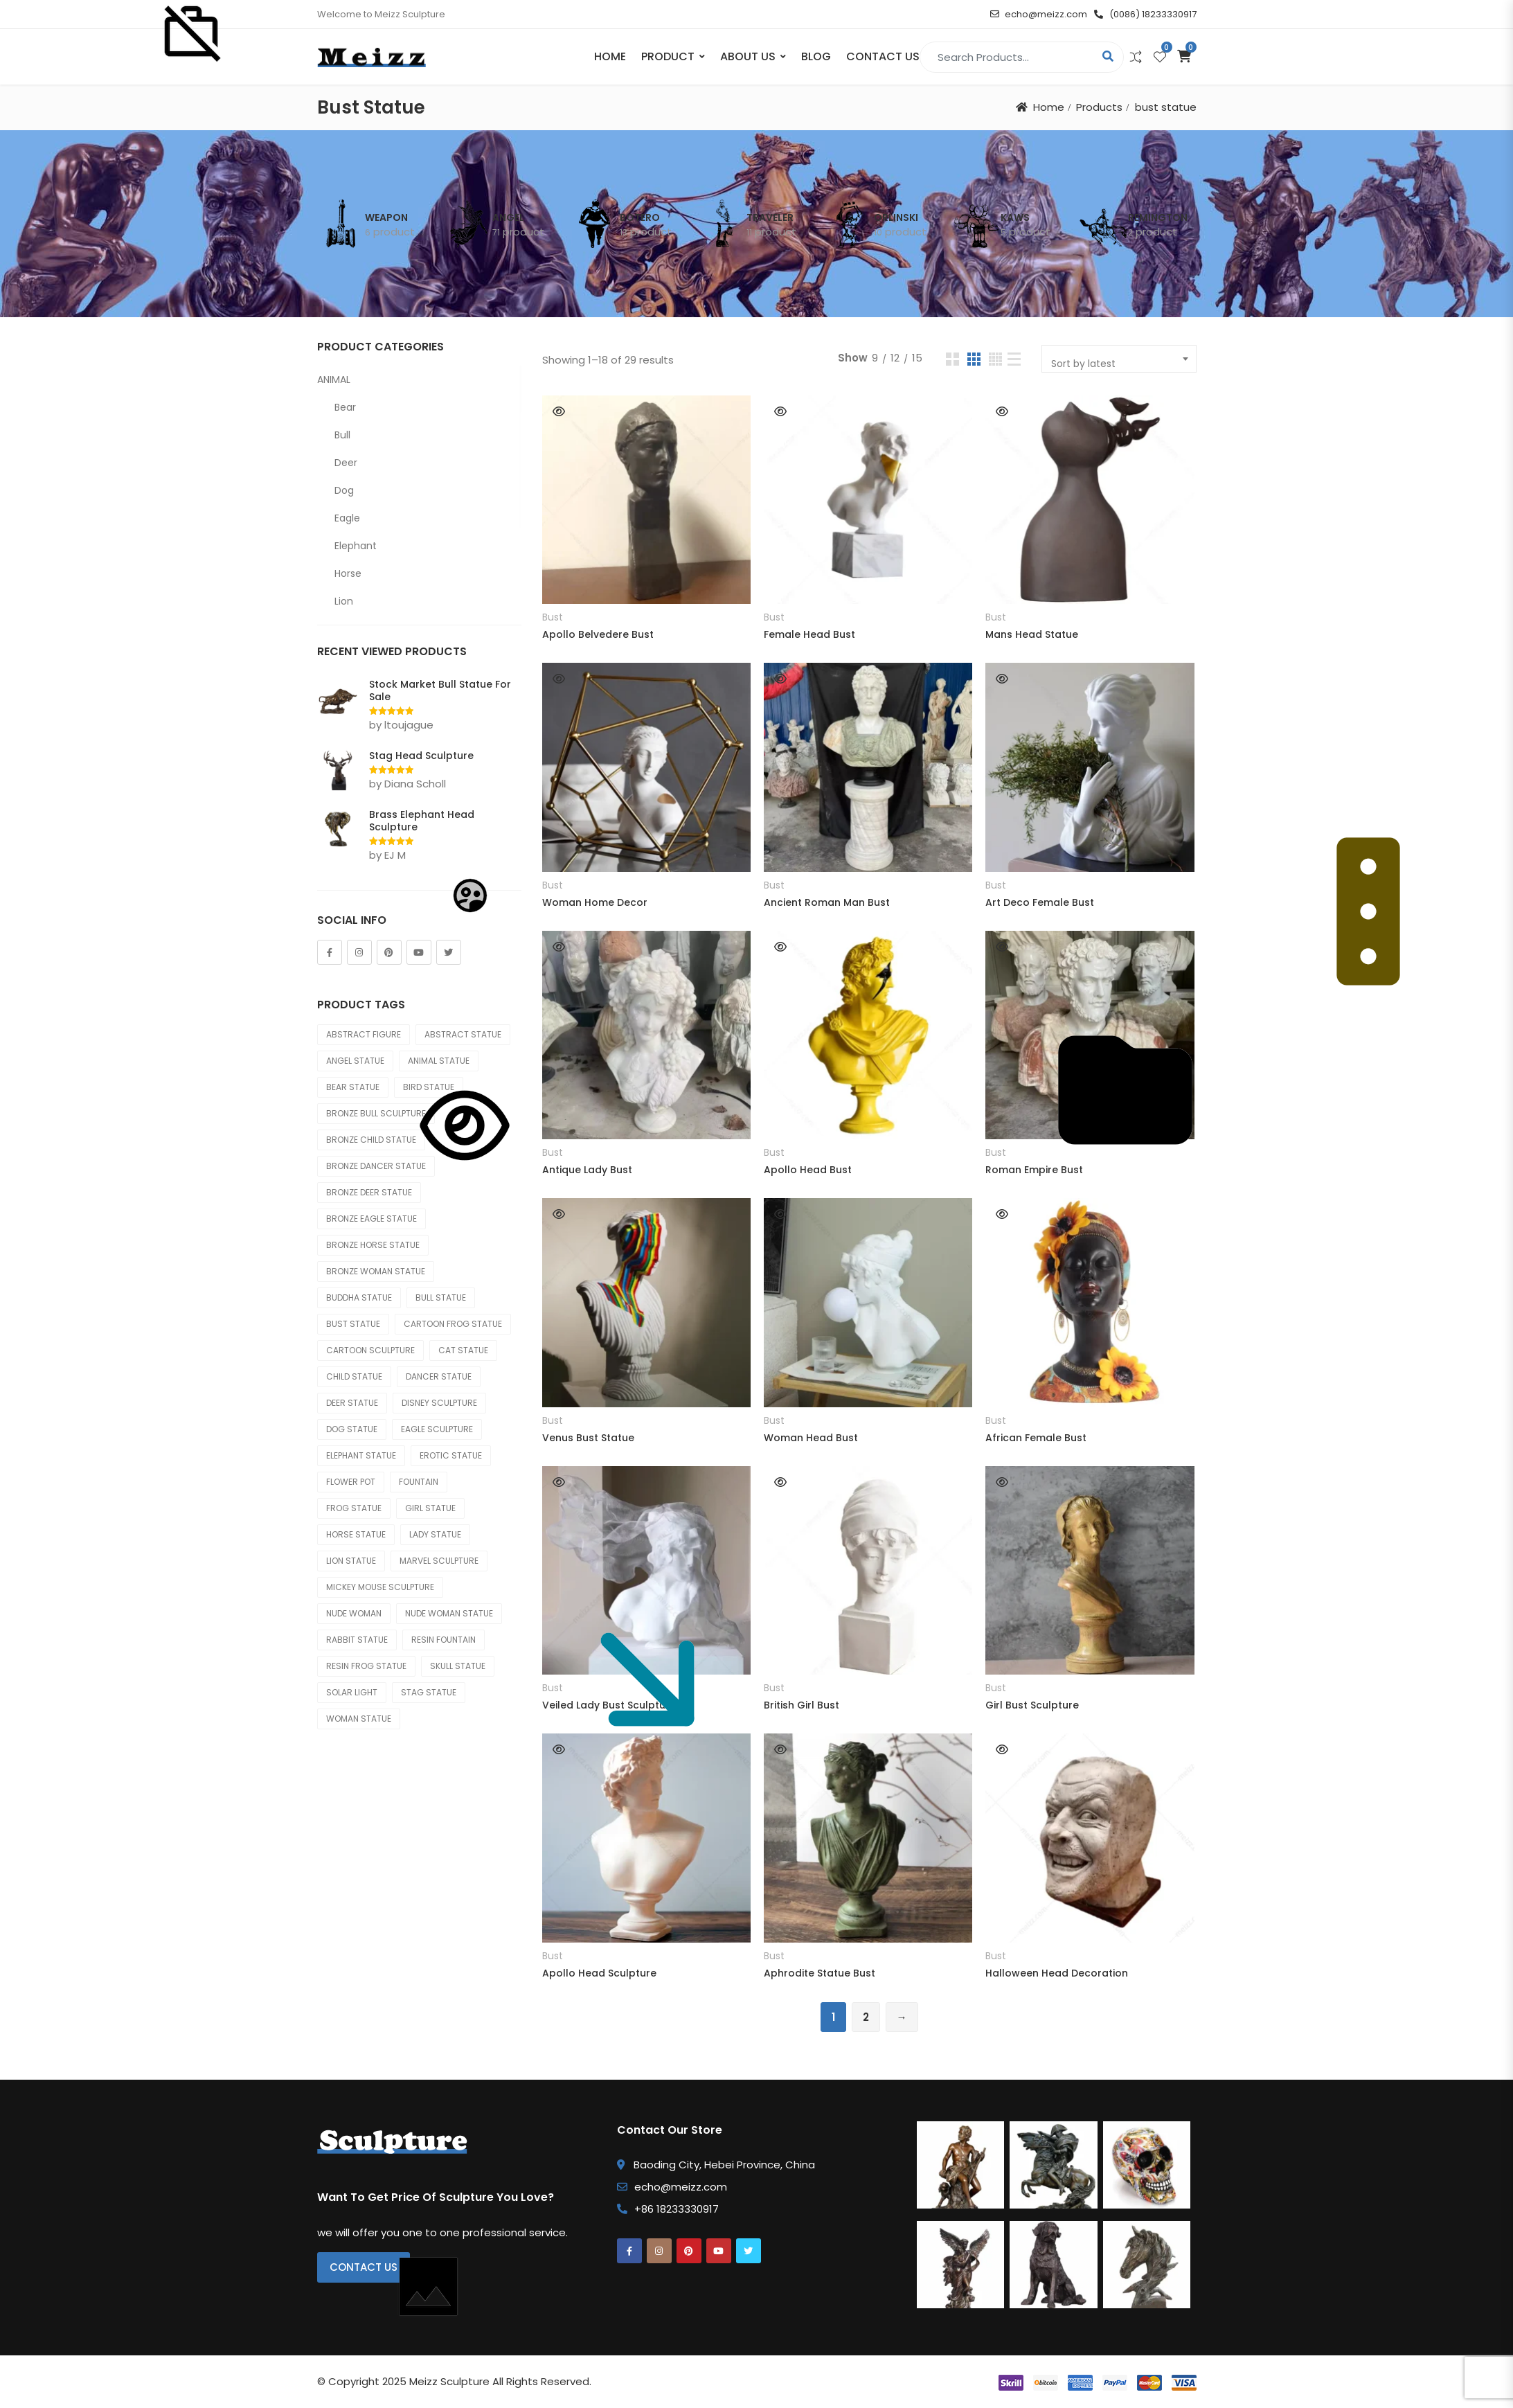 The height and width of the screenshot is (2408, 1513). Describe the element at coordinates (1125, 1094) in the screenshot. I see `open folder to view contents` at that location.